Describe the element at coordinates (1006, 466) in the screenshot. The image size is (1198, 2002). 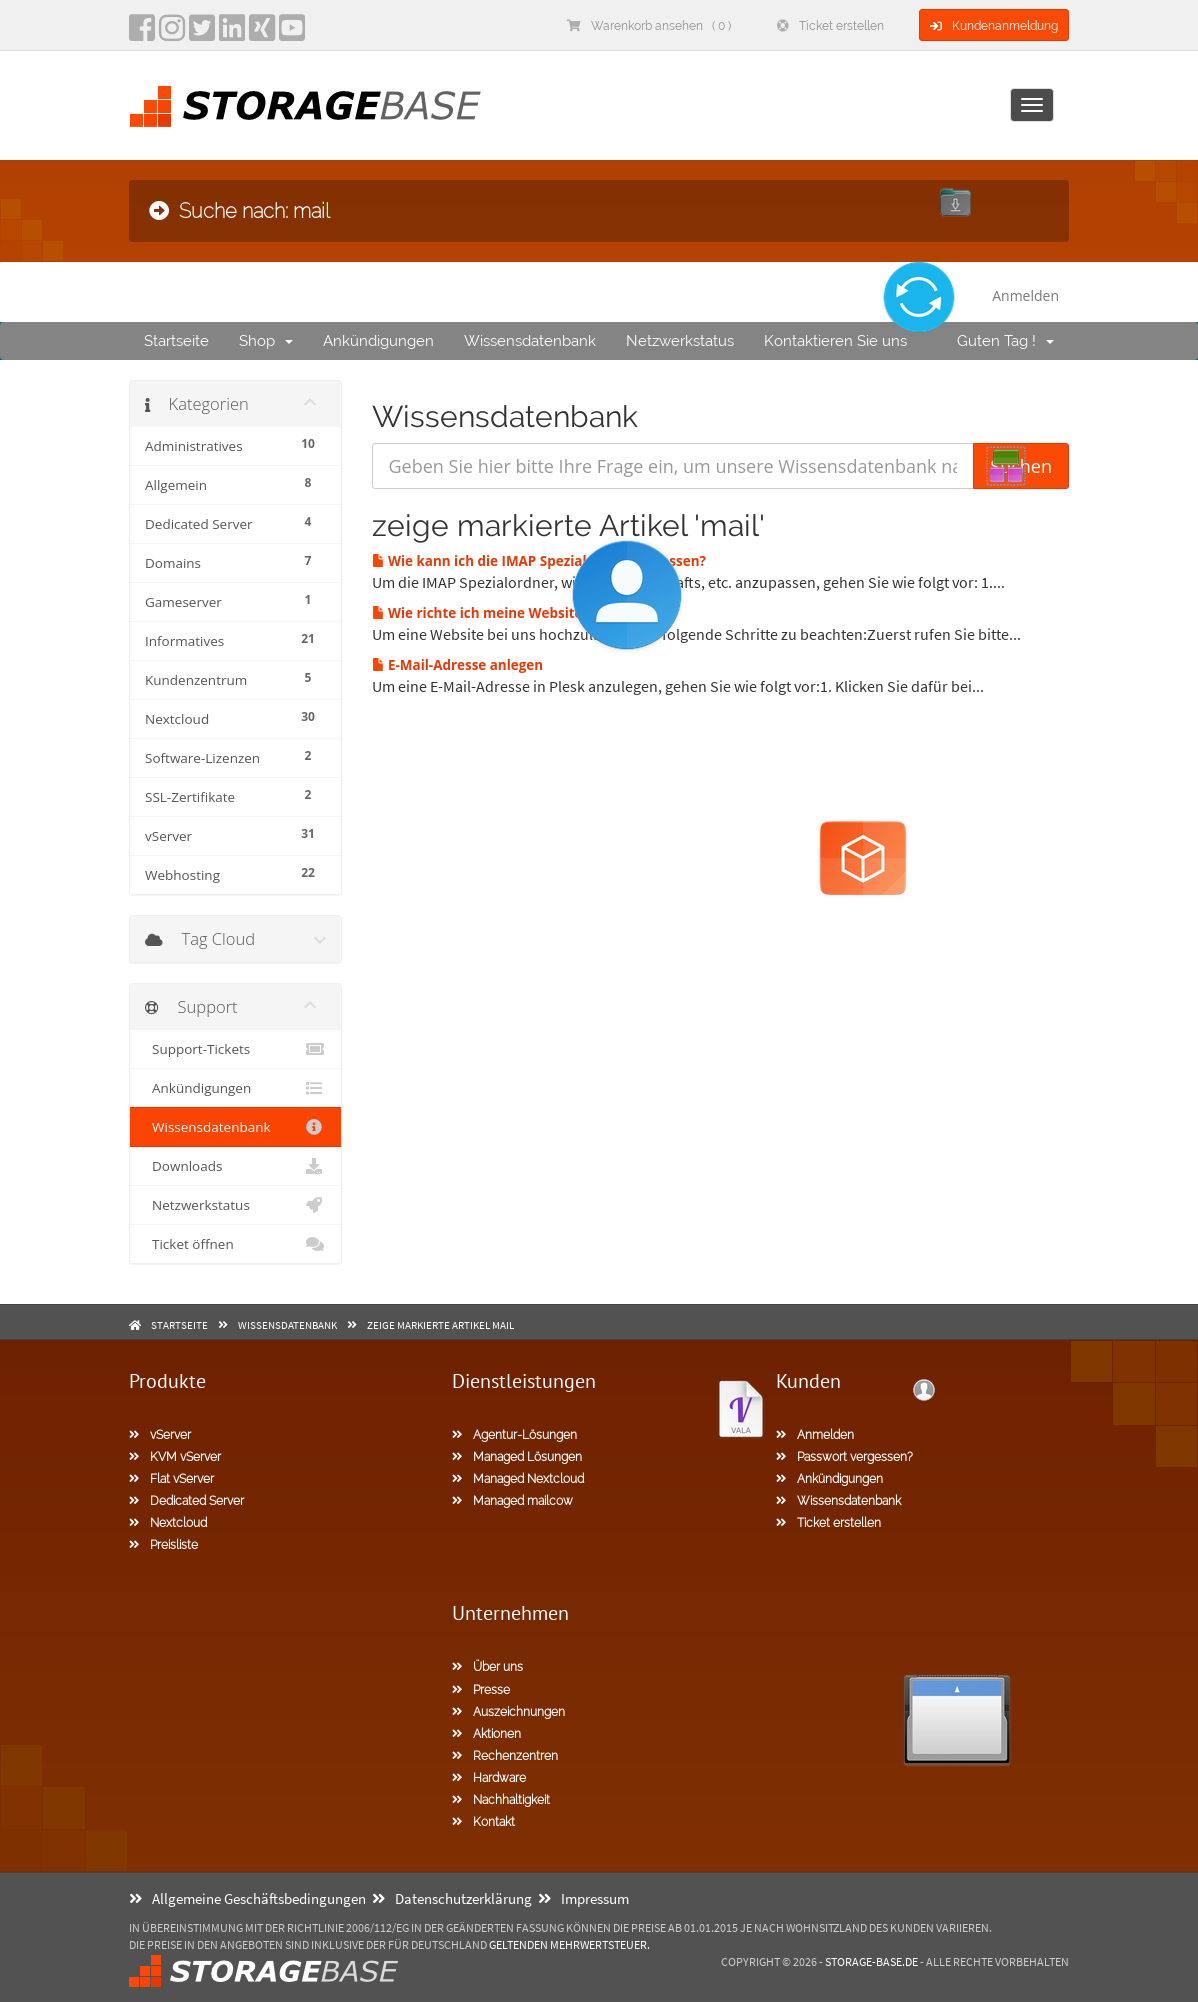
I see `select all items in the current view` at that location.